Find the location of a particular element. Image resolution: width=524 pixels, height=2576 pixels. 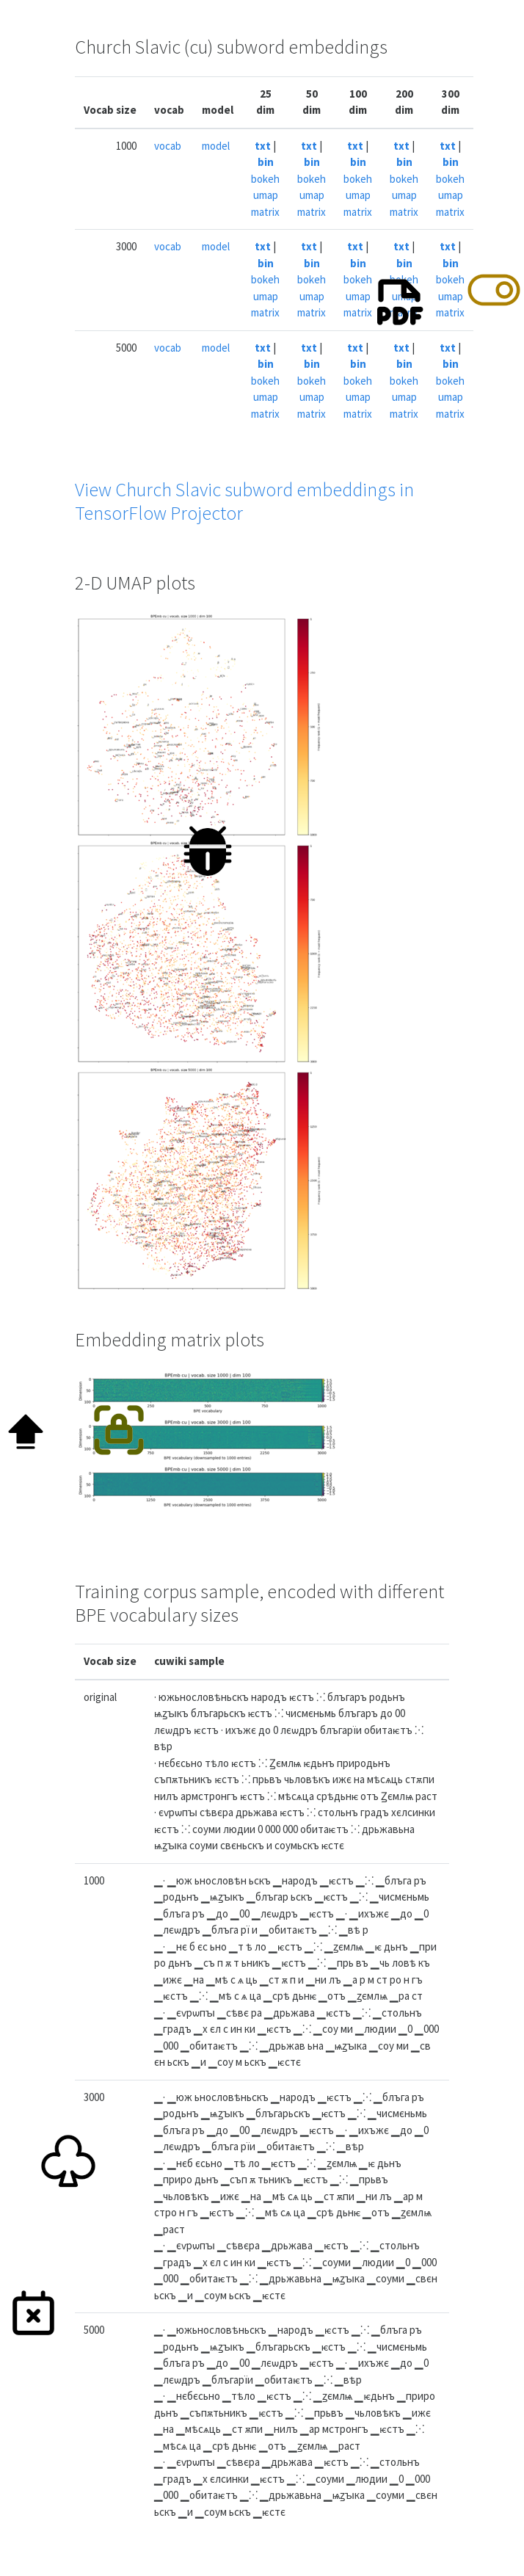

cancel or remove a scheduled event is located at coordinates (33, 2314).